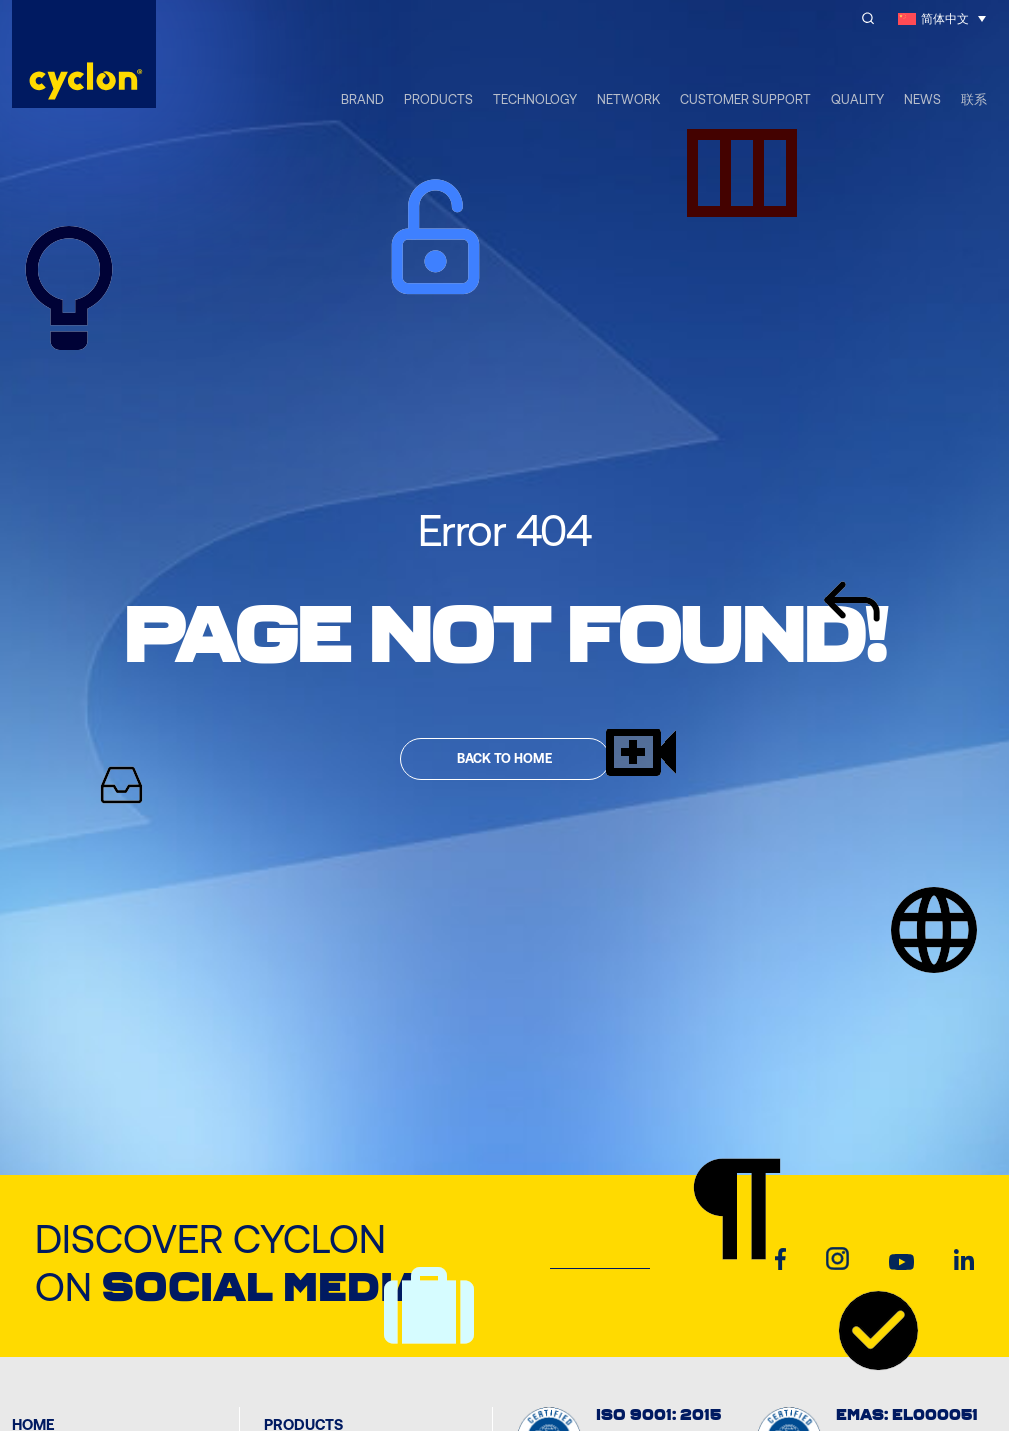 The image size is (1009, 1431). Describe the element at coordinates (852, 600) in the screenshot. I see `reply to a message or email` at that location.